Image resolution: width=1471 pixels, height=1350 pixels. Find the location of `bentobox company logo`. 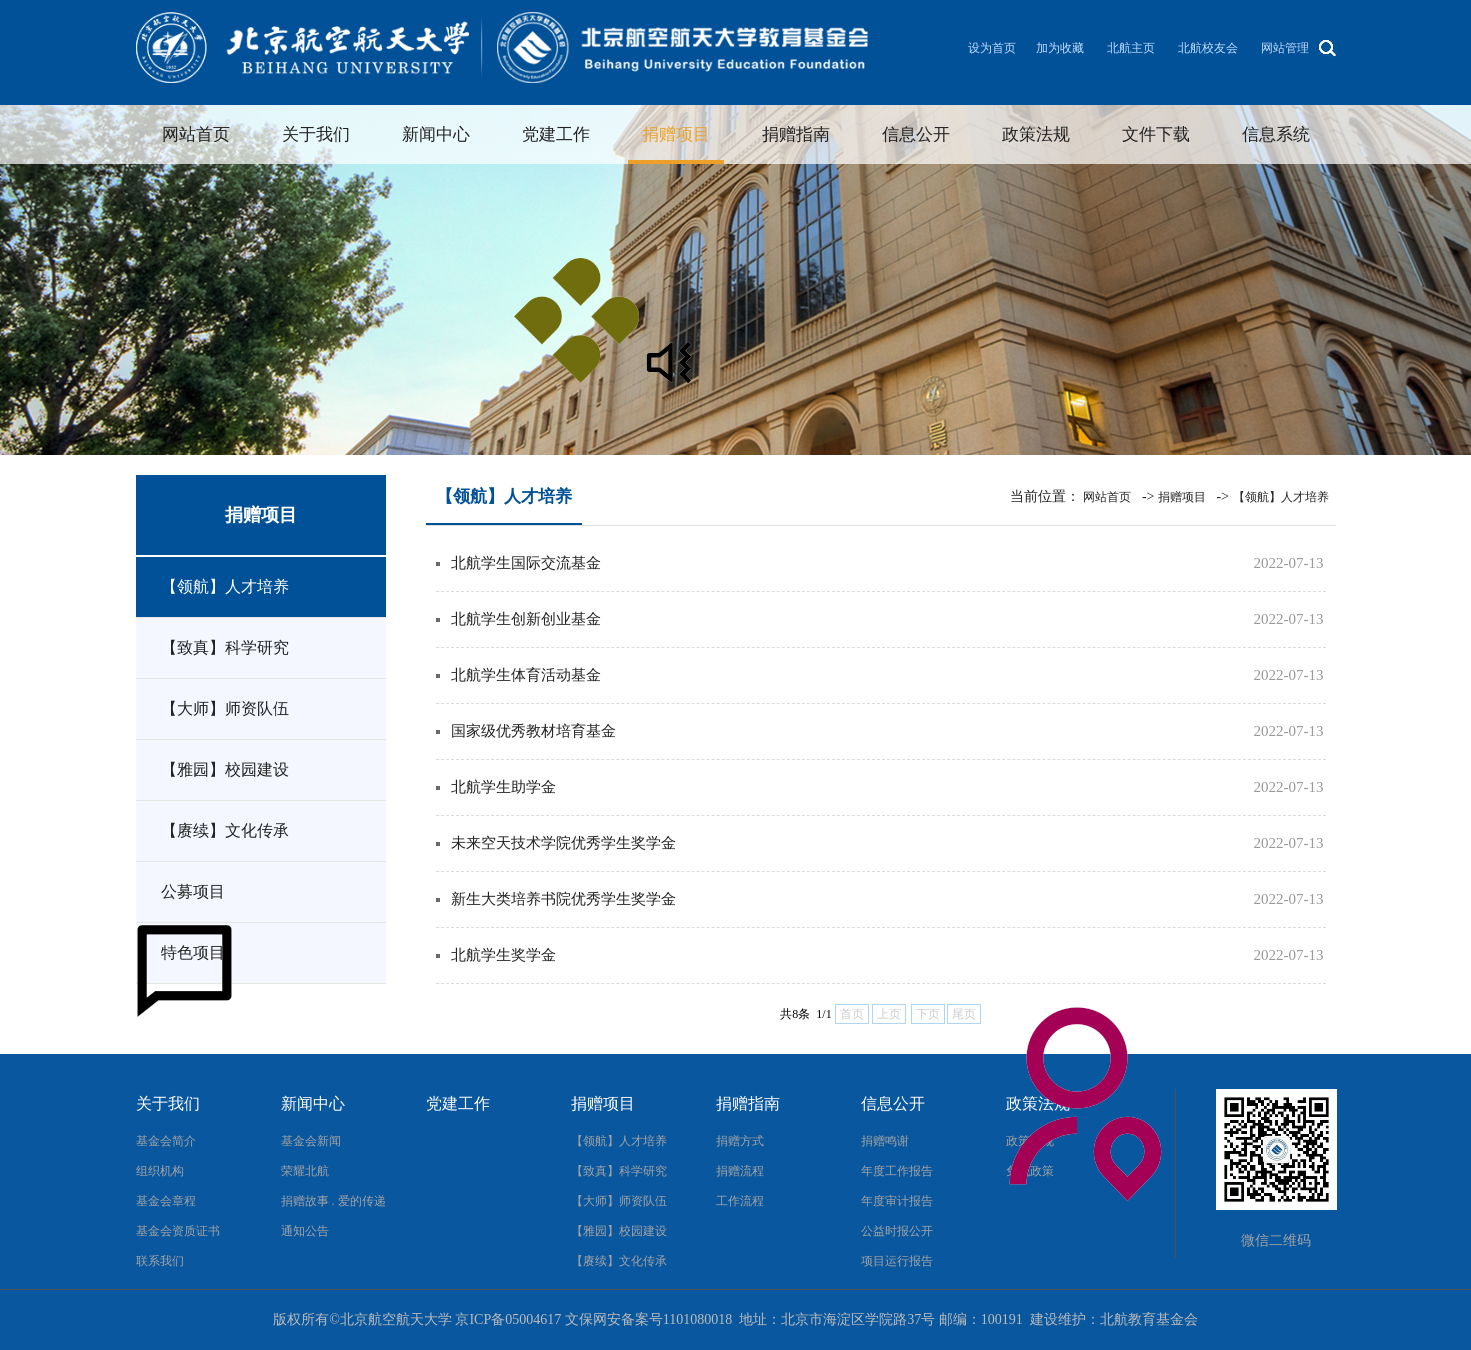

bentobox company logo is located at coordinates (576, 320).